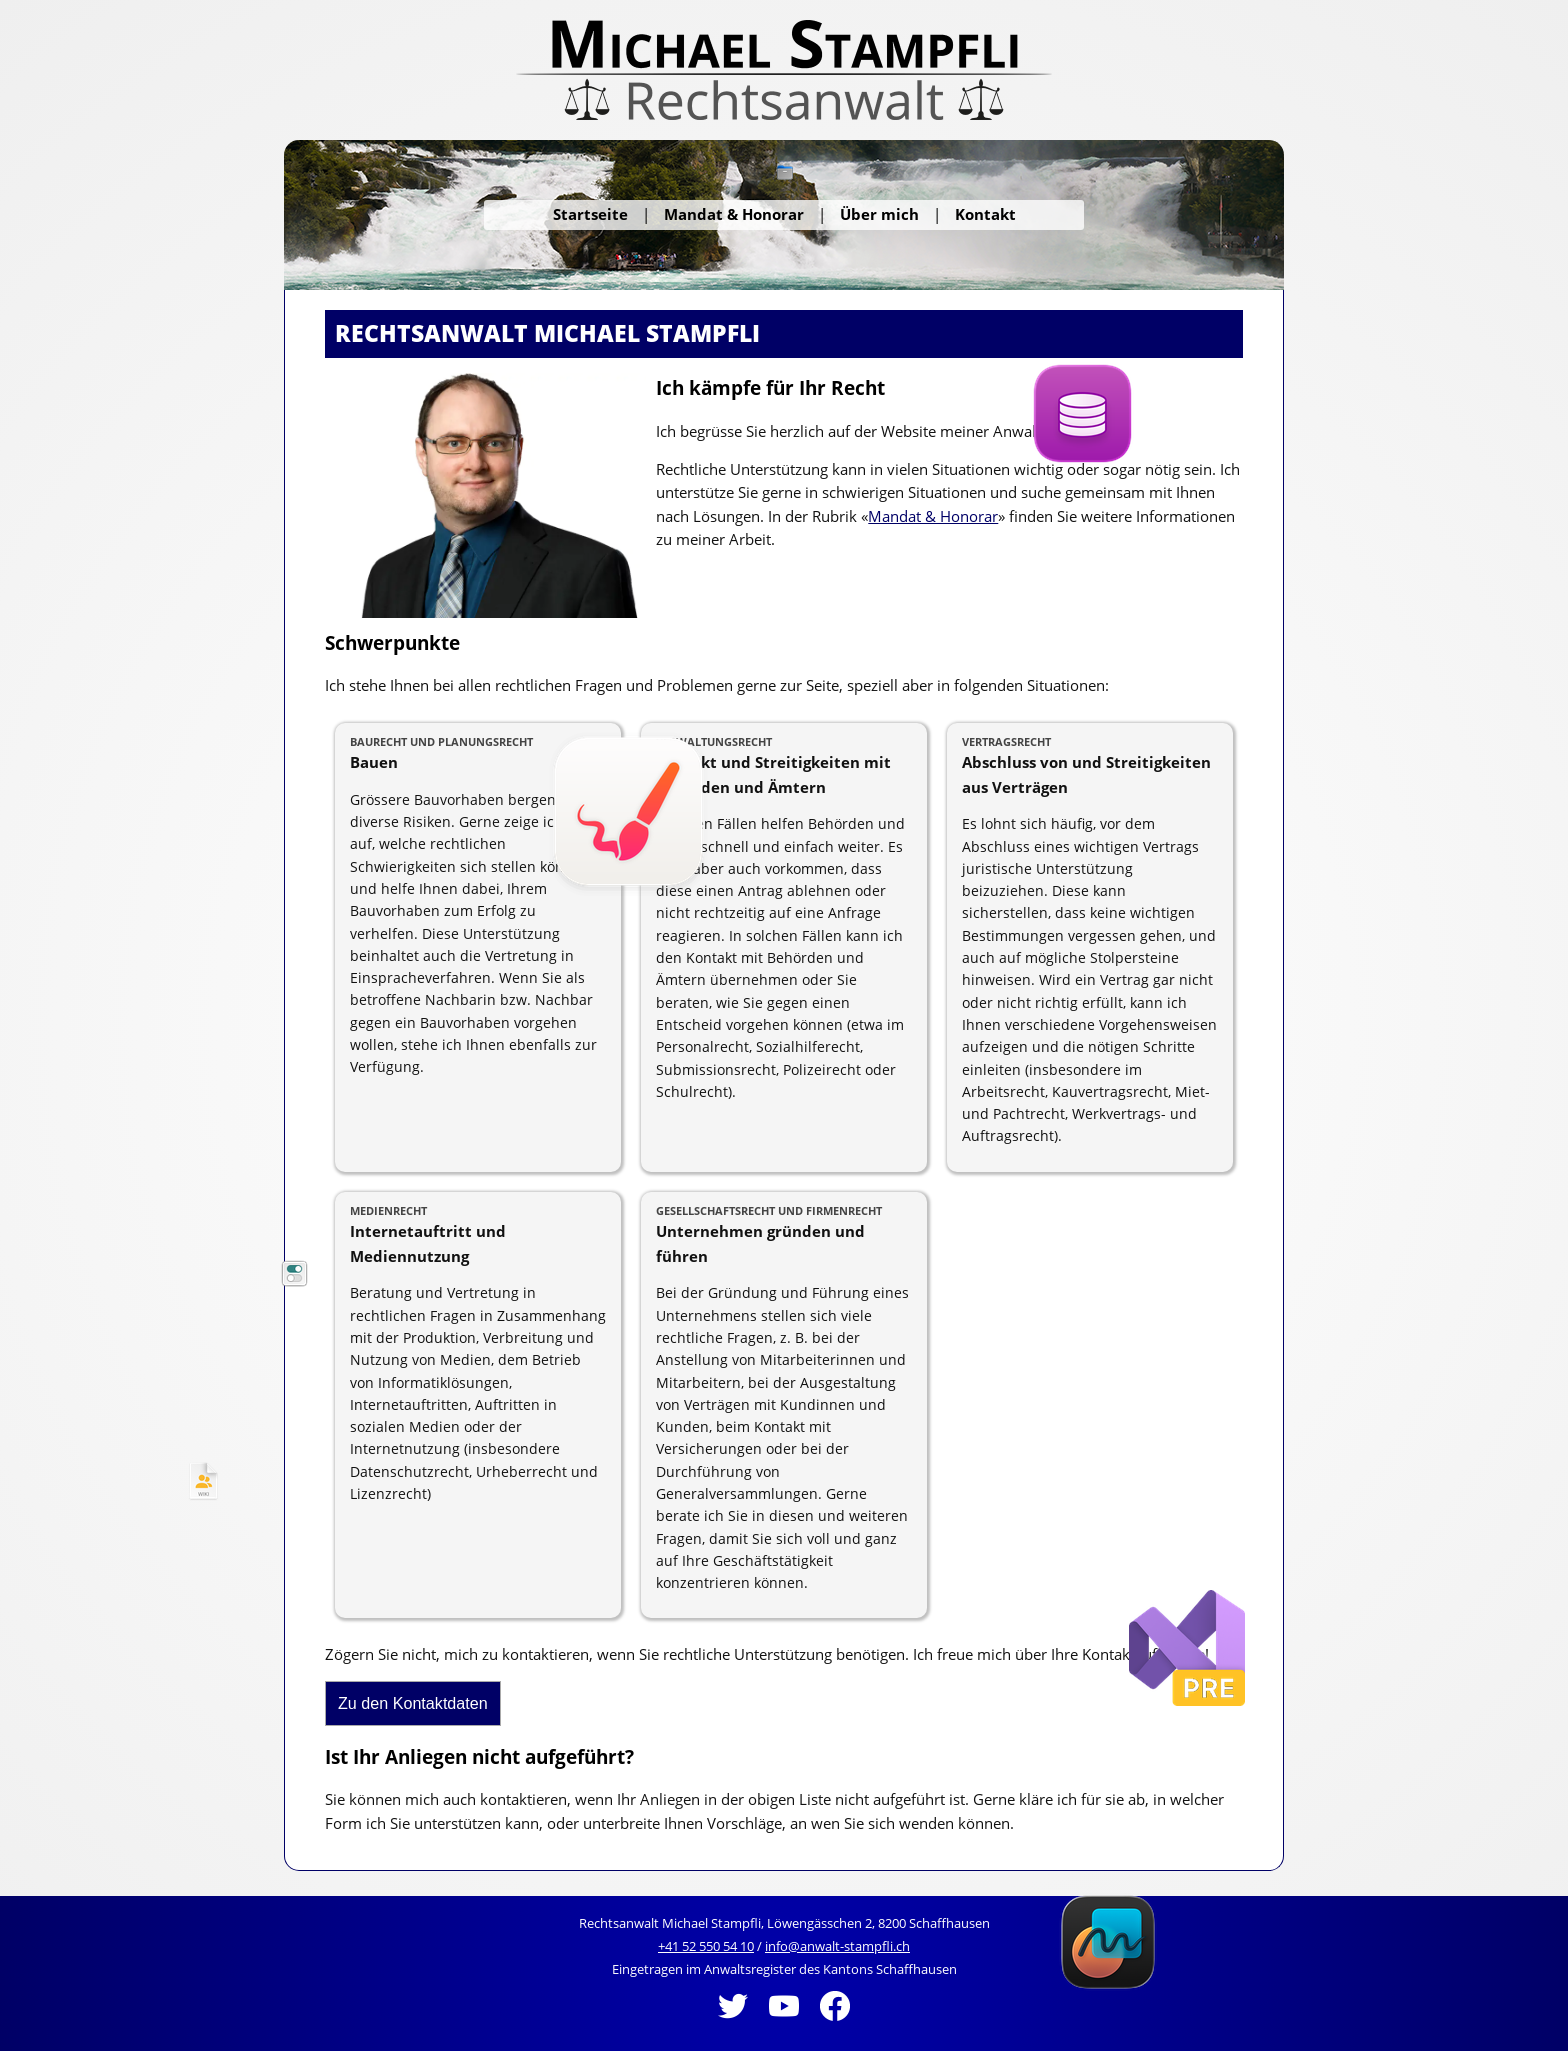 This screenshot has width=1568, height=2051. I want to click on open freeform app for brainstorming and sketching, so click(1108, 1942).